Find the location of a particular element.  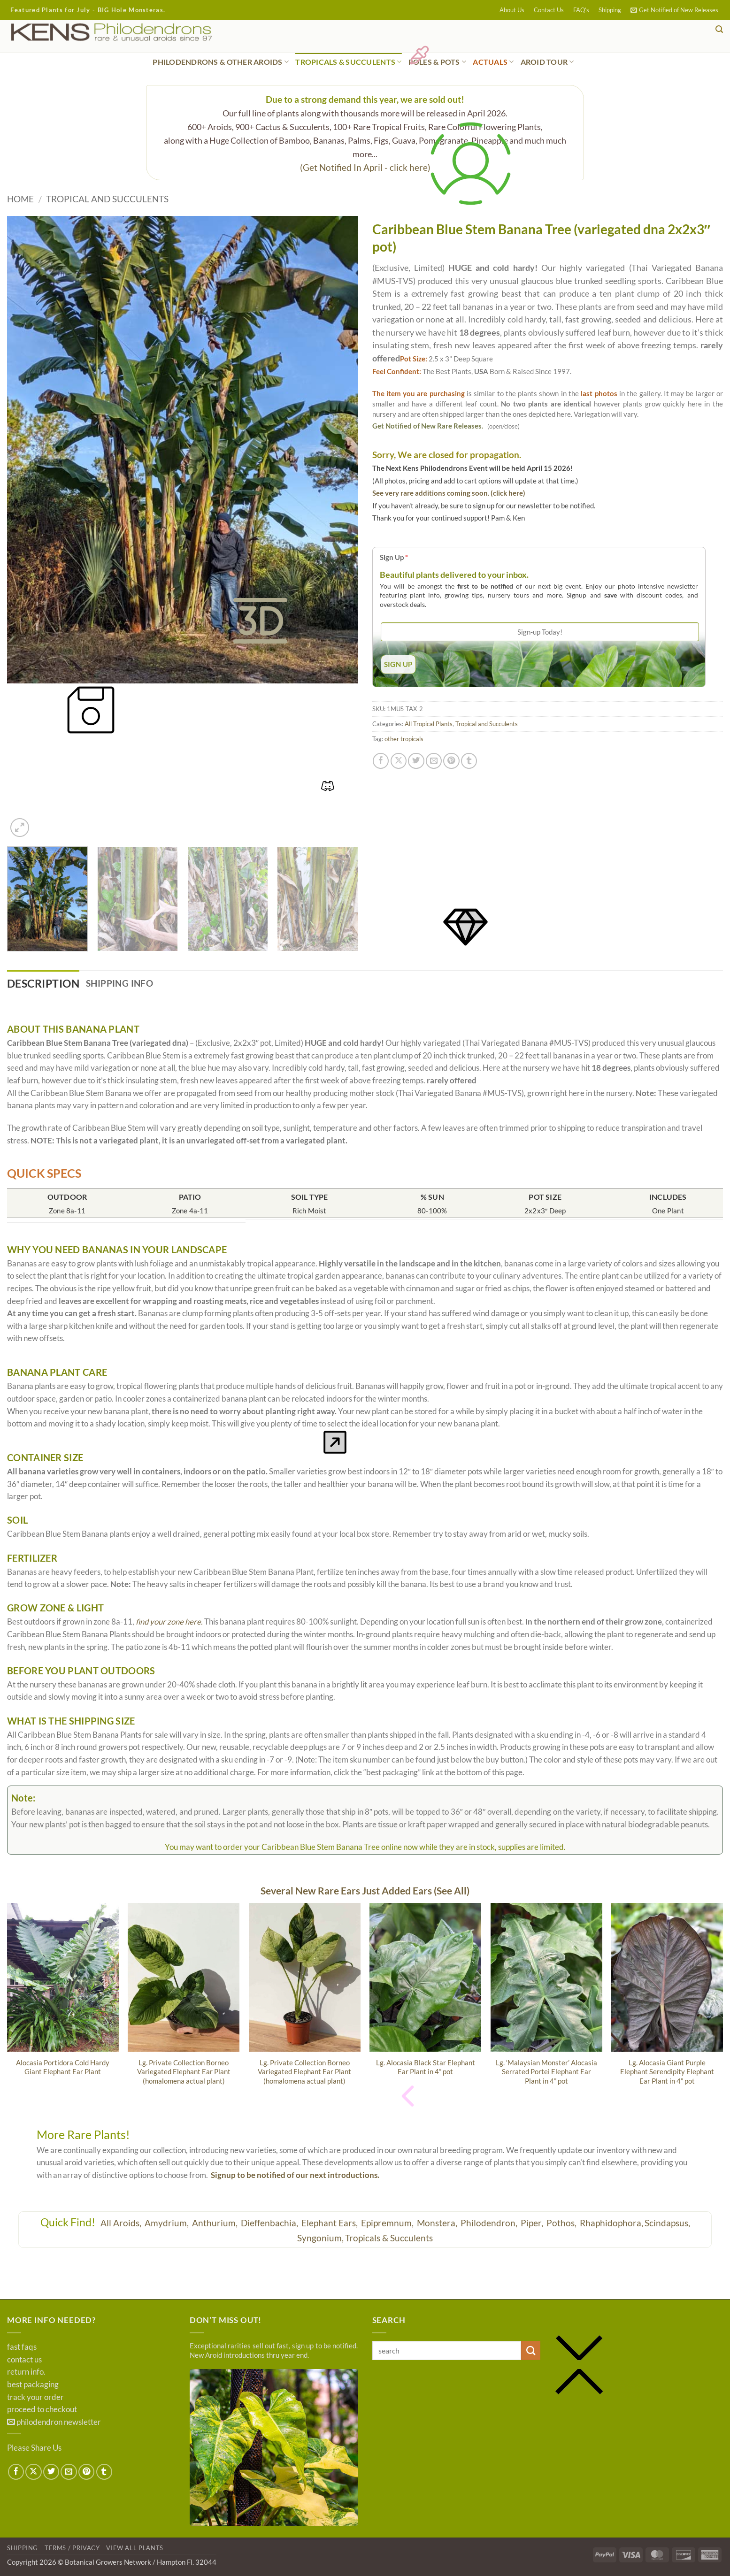

open sketch app is located at coordinates (465, 926).